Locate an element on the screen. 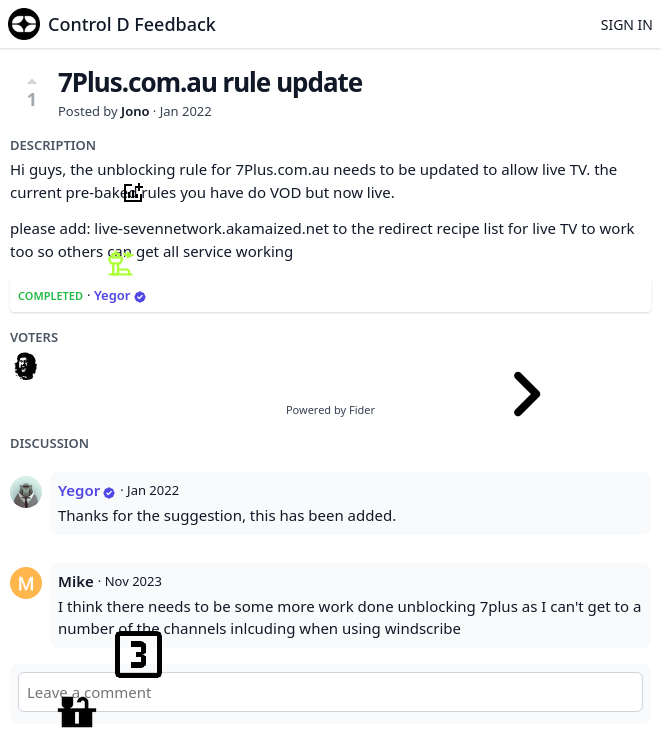 Image resolution: width=661 pixels, height=740 pixels. select option 3 from a numbered list is located at coordinates (138, 654).